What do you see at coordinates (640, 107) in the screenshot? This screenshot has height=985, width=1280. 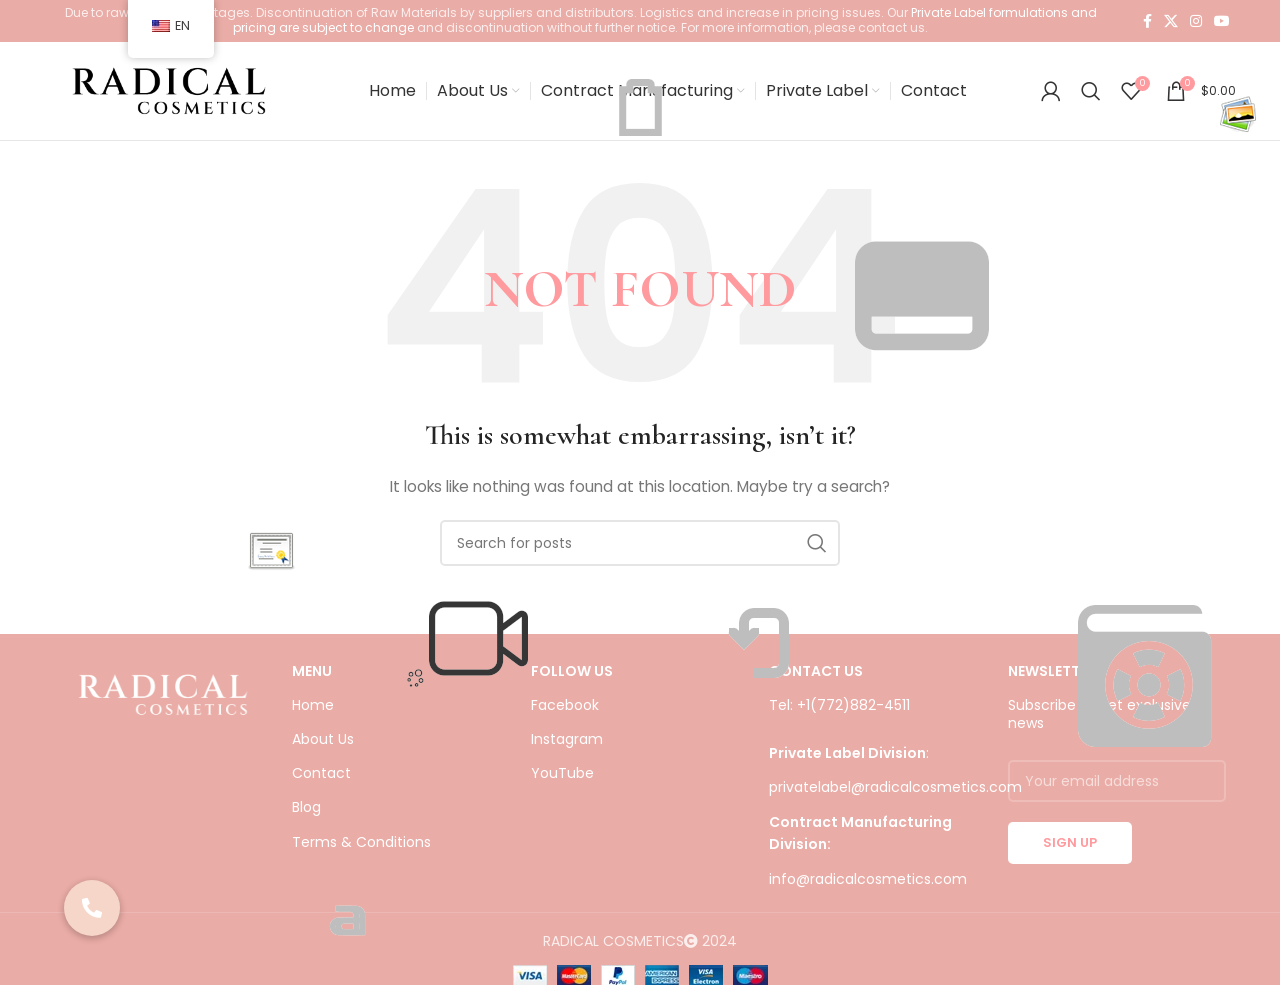 I see `indicates battery is empty or critically low` at bounding box center [640, 107].